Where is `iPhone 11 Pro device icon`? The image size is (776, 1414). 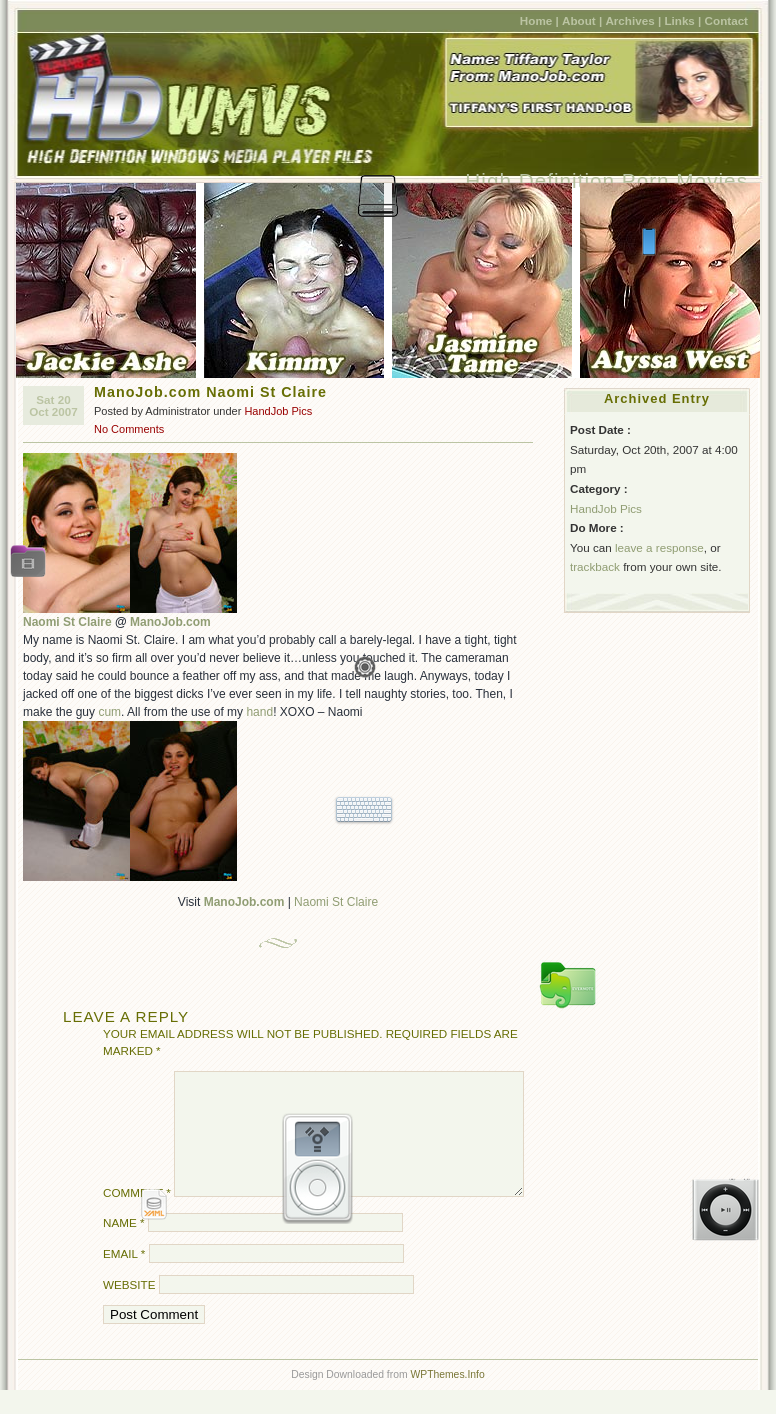
iPhone 11 Pro device icon is located at coordinates (649, 242).